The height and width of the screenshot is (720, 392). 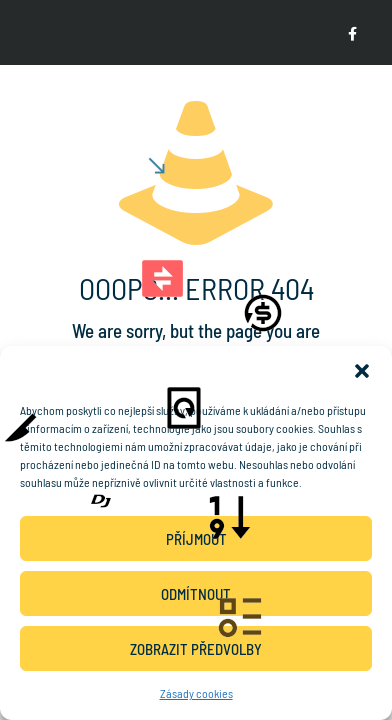 I want to click on sort numbers in ascending order, so click(x=226, y=517).